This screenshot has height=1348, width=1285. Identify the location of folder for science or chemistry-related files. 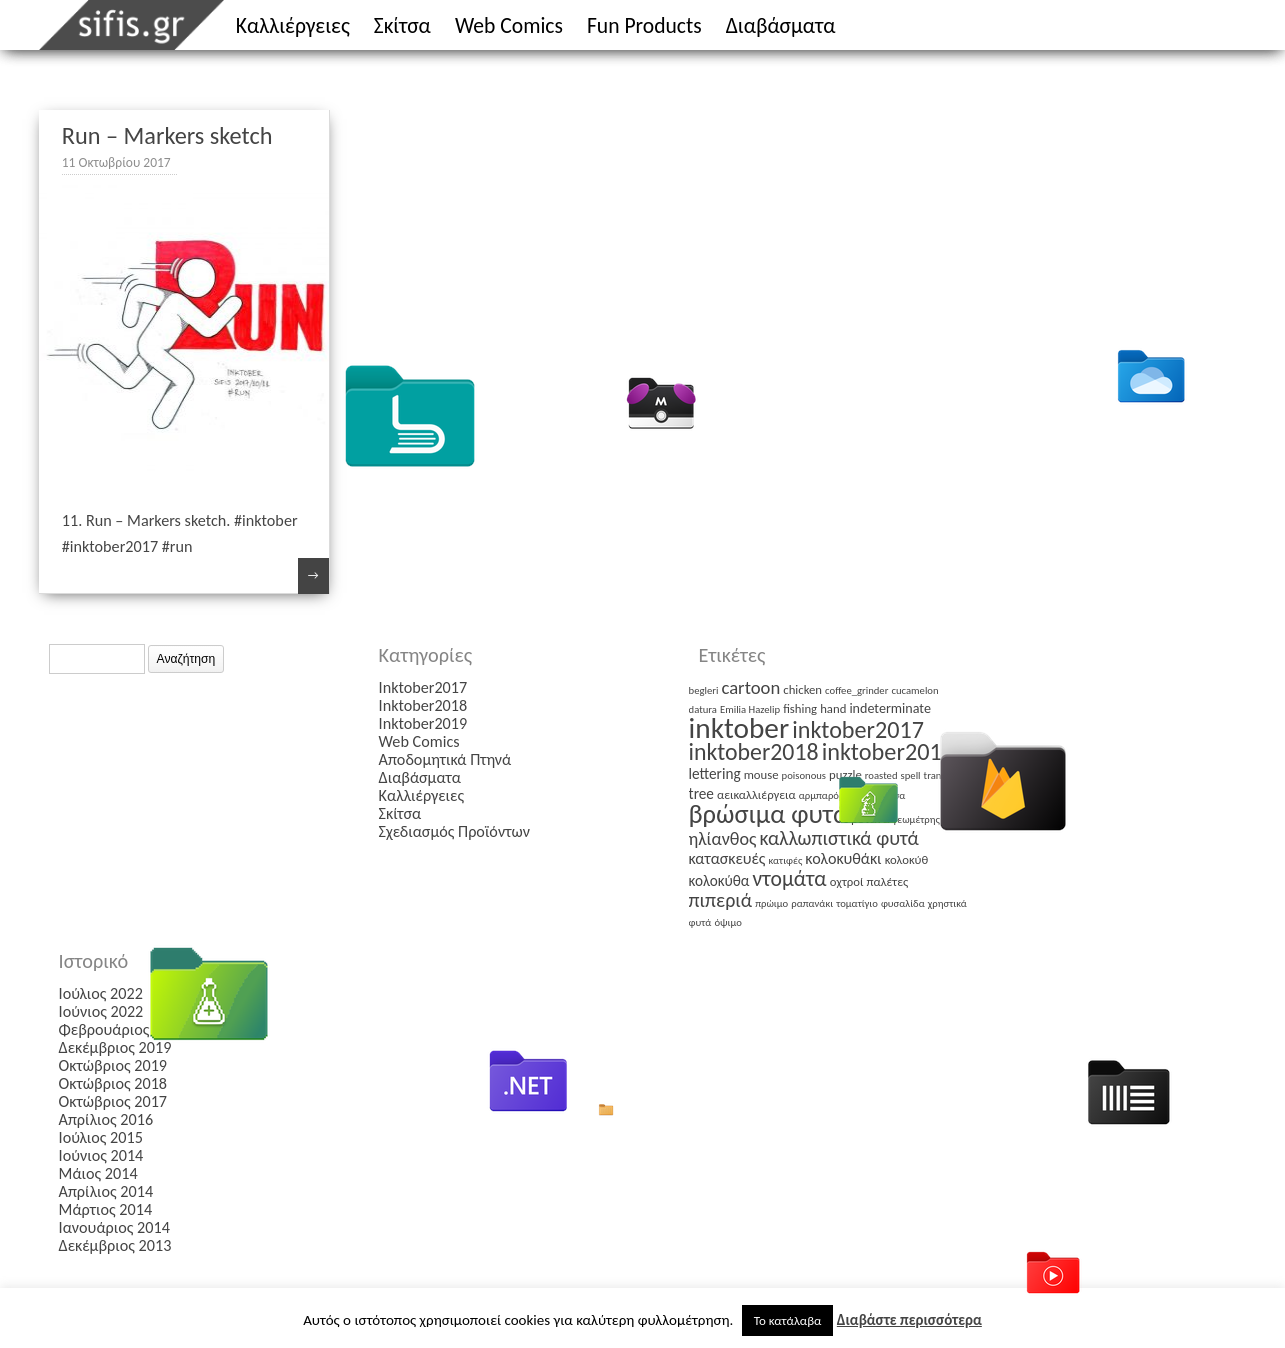
(209, 997).